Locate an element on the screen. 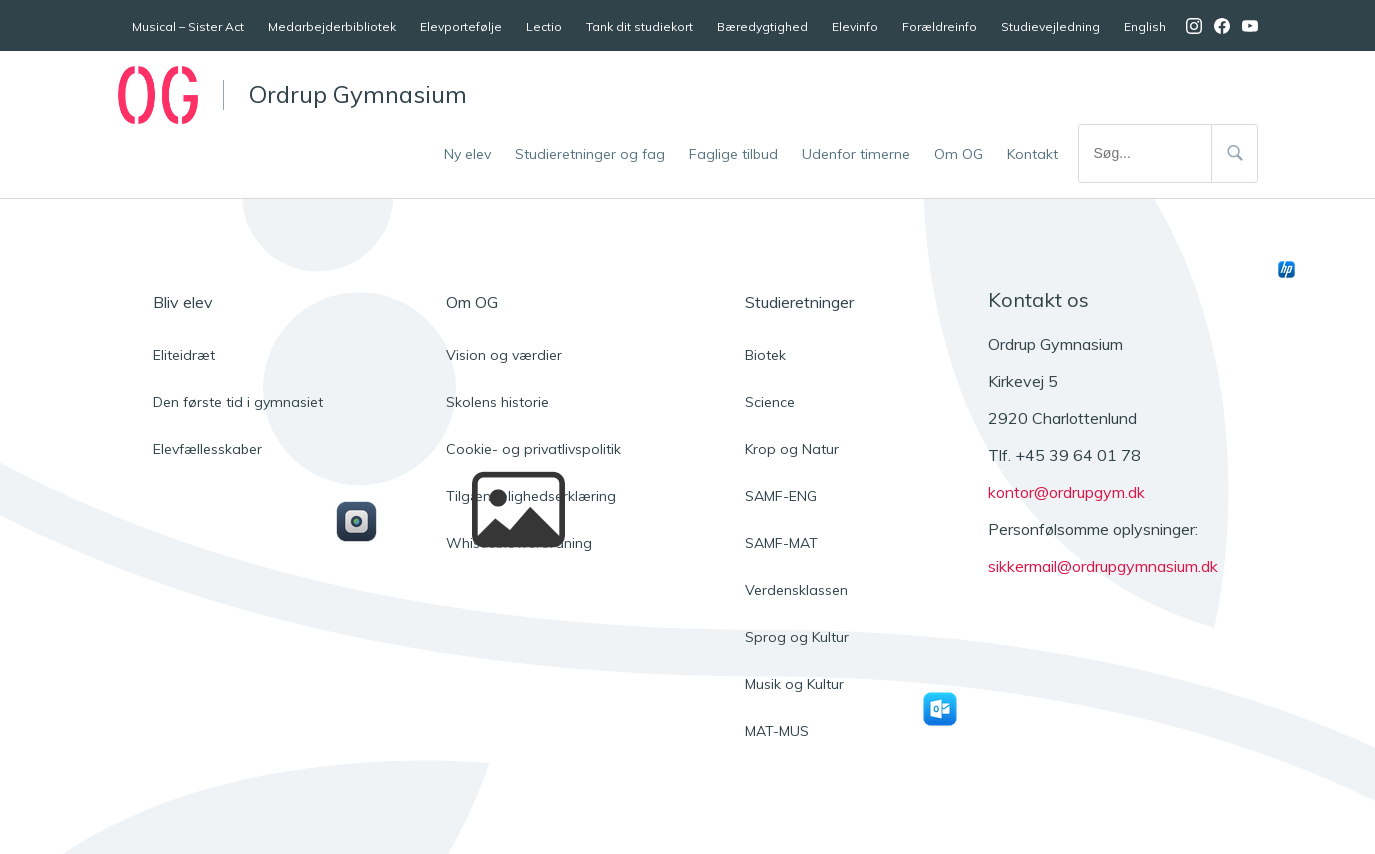 This screenshot has width=1375, height=854. open fondo wallpaper app is located at coordinates (356, 521).